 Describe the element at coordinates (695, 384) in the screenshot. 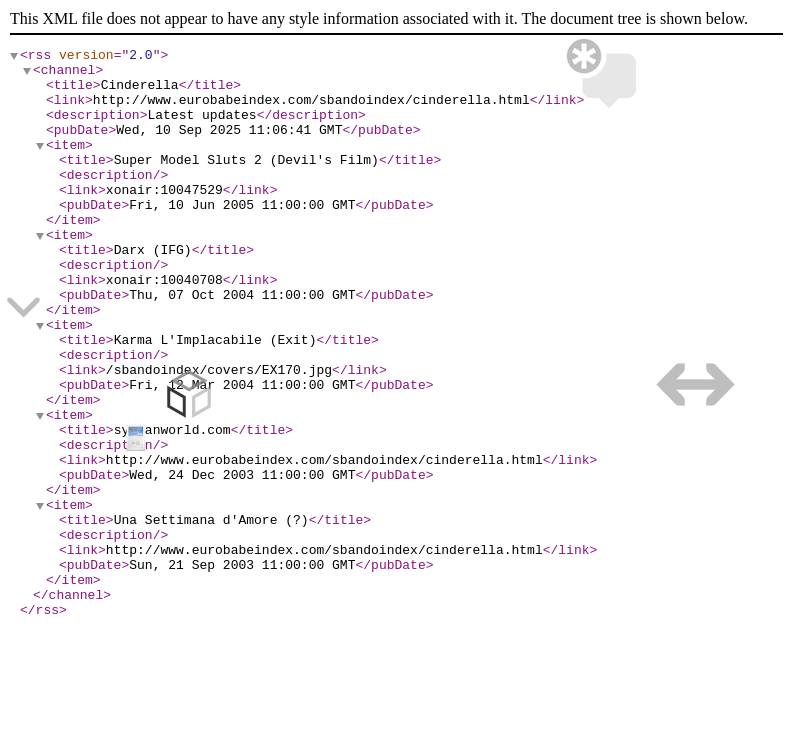

I see `flip object horizontally` at that location.